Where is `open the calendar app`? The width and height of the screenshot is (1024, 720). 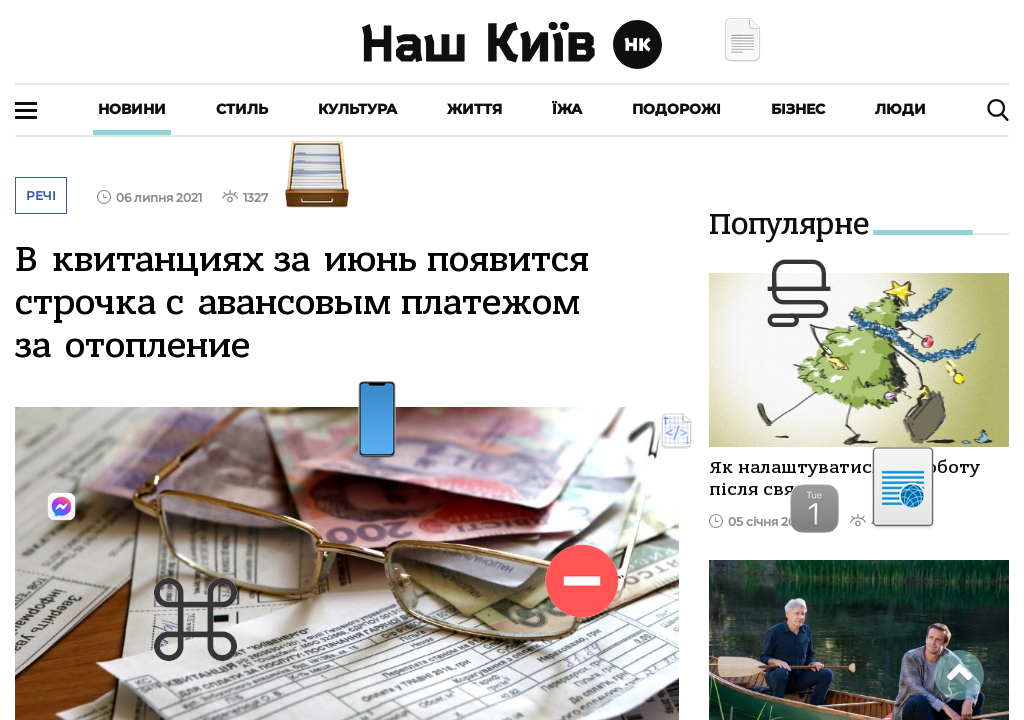 open the calendar app is located at coordinates (814, 508).